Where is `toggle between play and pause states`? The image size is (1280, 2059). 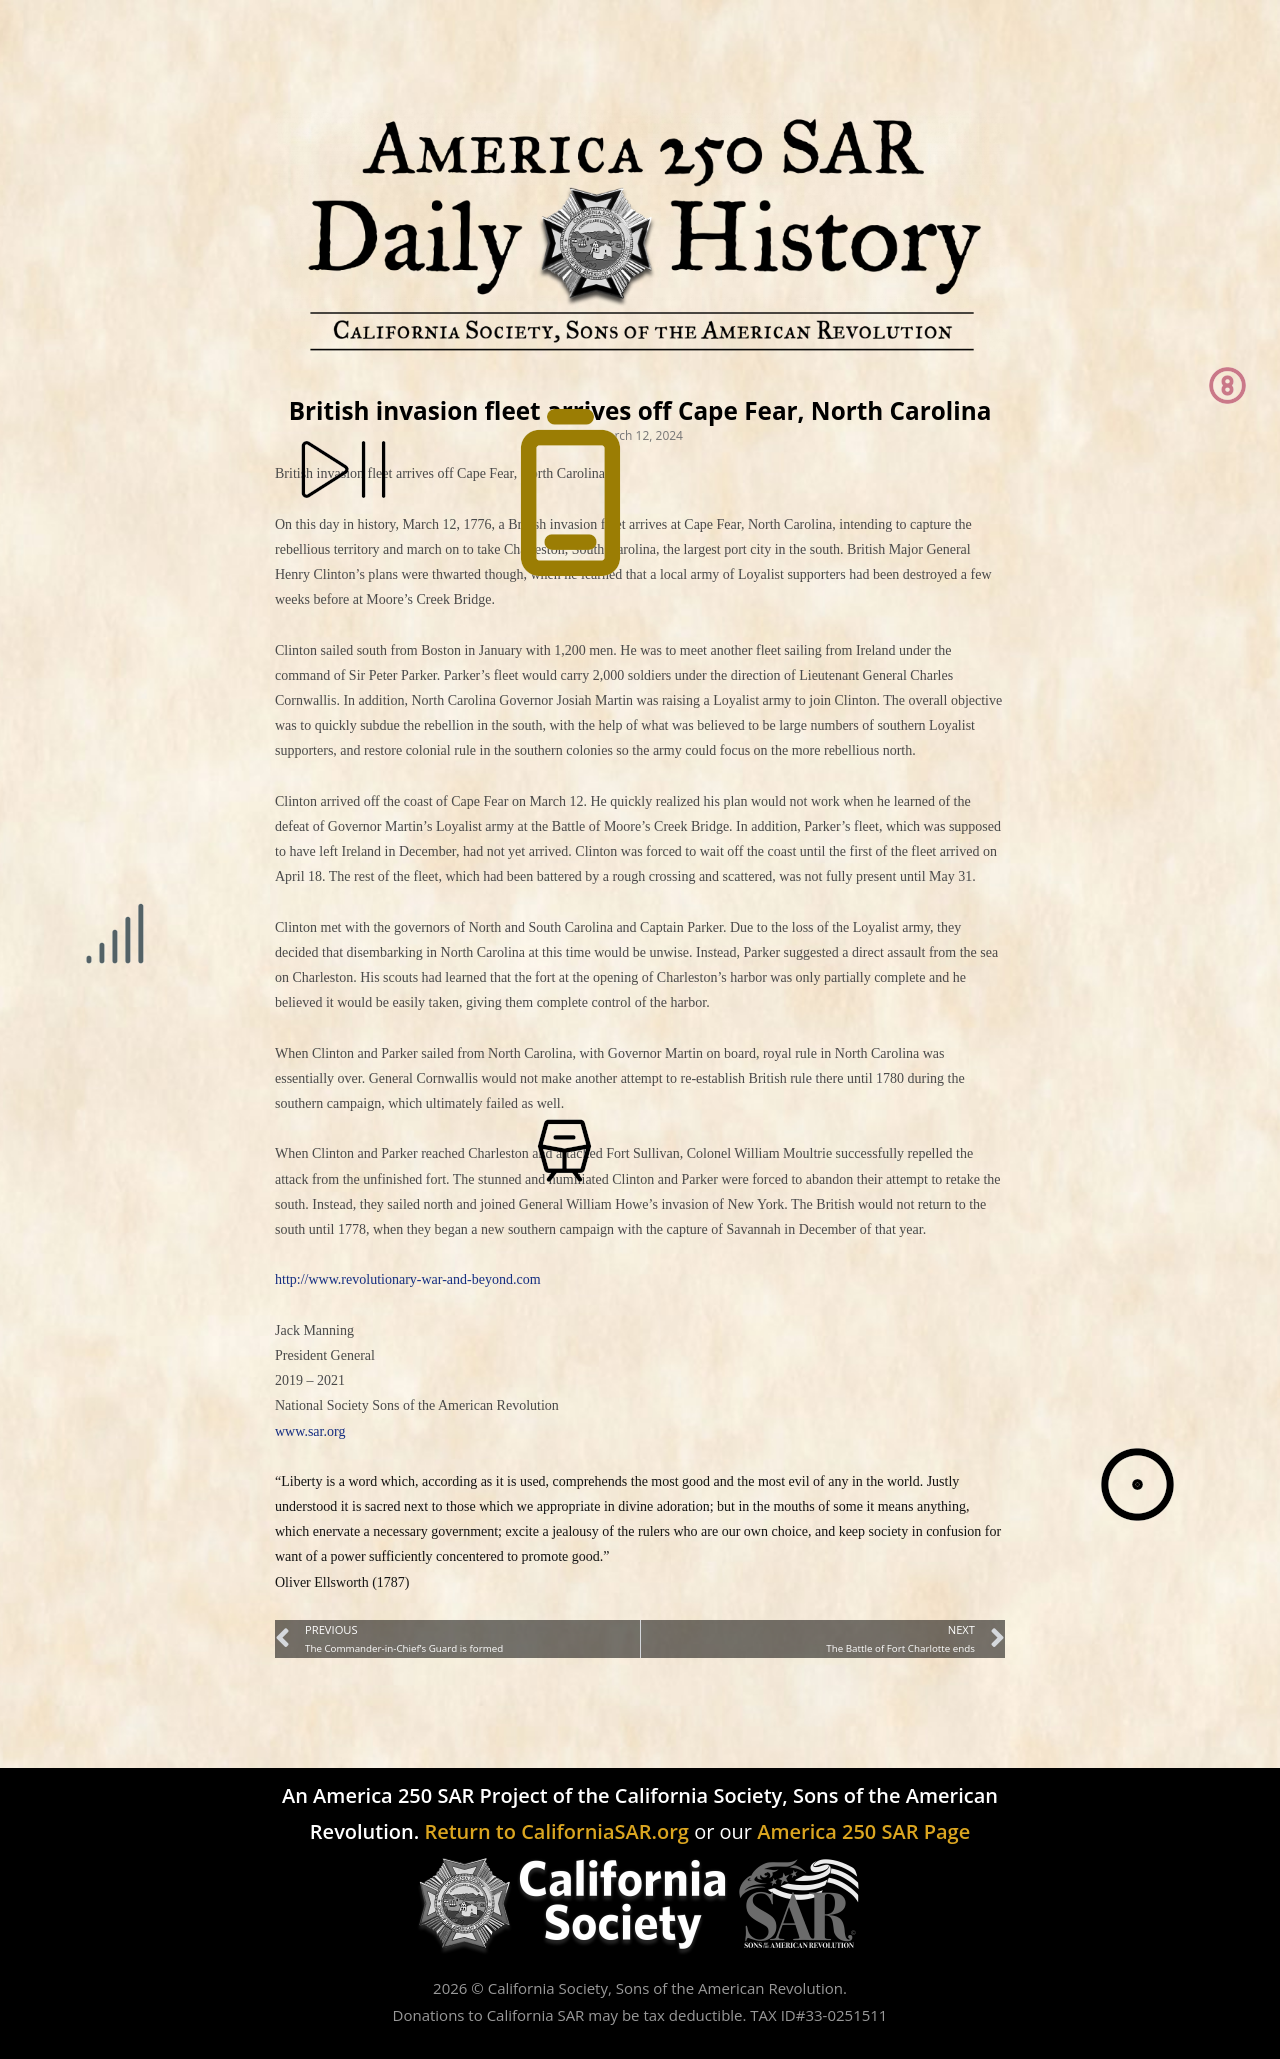 toggle between play and pause states is located at coordinates (343, 469).